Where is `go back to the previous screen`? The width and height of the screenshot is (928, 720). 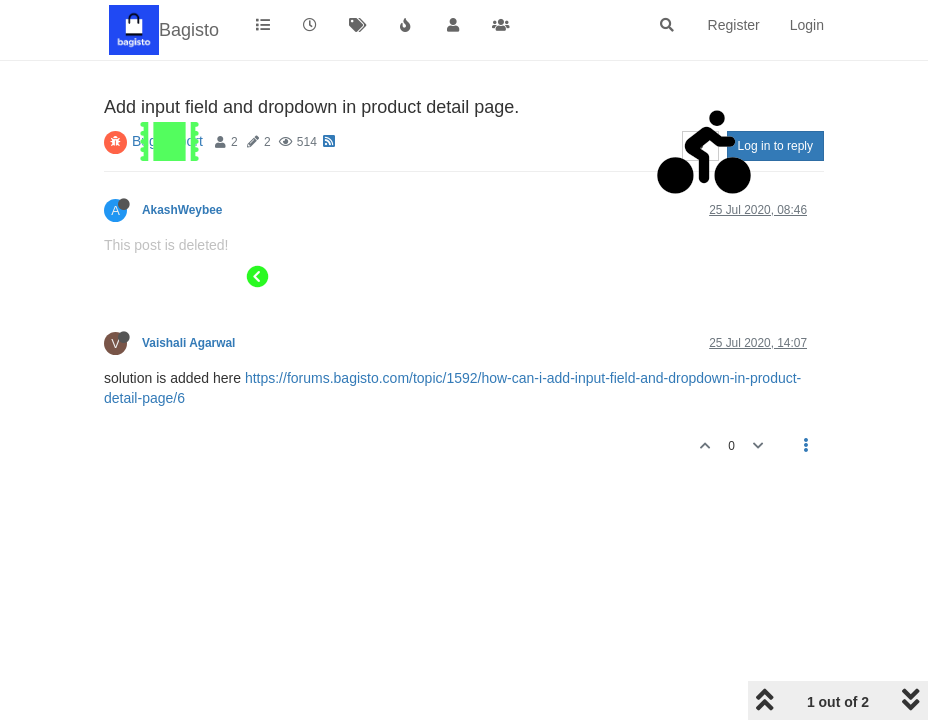
go back to the previous screen is located at coordinates (257, 276).